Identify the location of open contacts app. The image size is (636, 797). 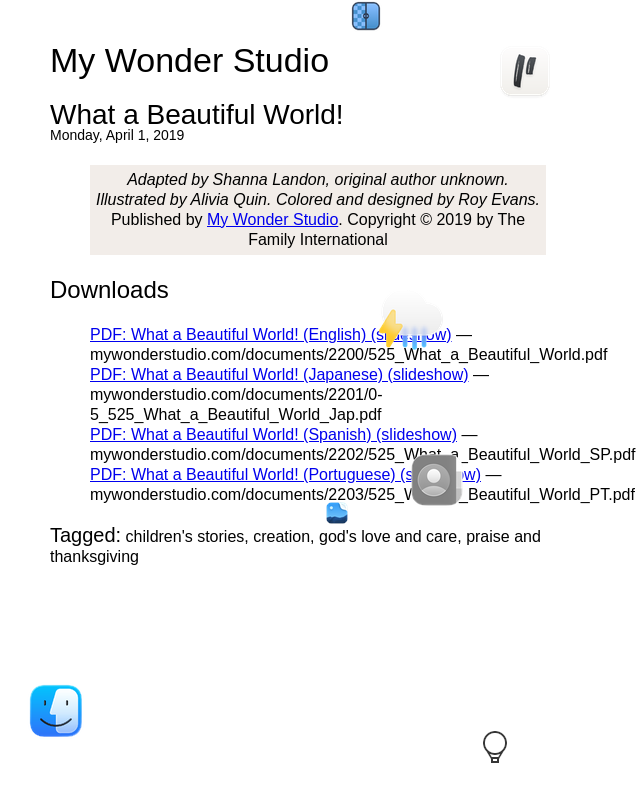
(437, 480).